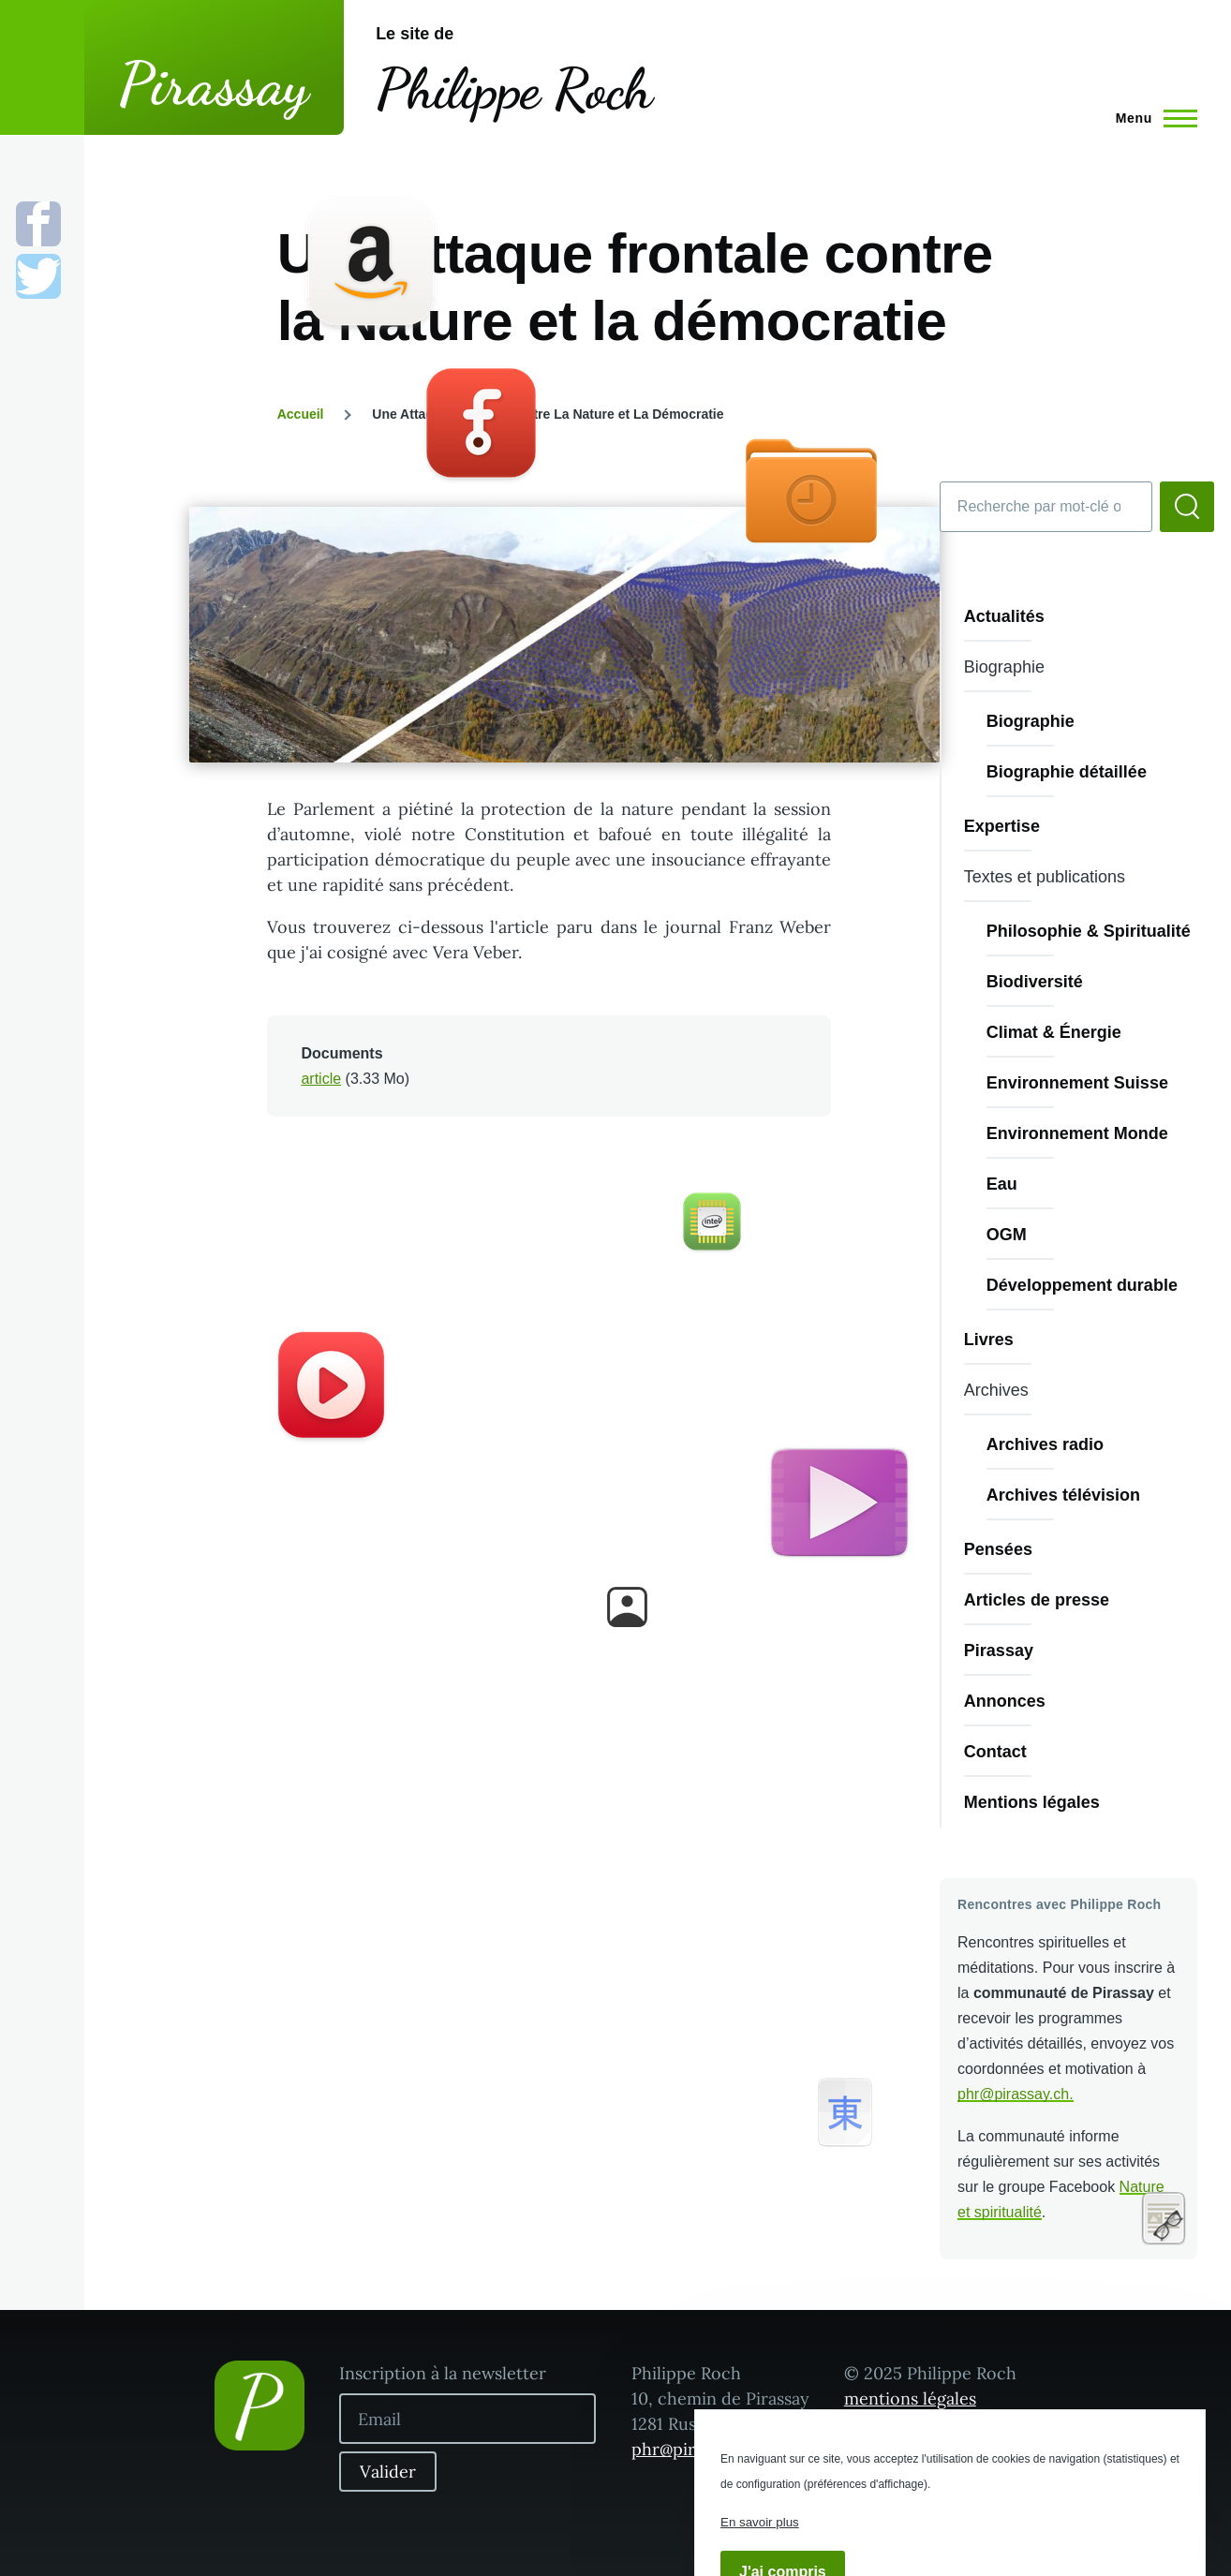 The image size is (1231, 2576). What do you see at coordinates (811, 491) in the screenshot?
I see `access temporary files folder` at bounding box center [811, 491].